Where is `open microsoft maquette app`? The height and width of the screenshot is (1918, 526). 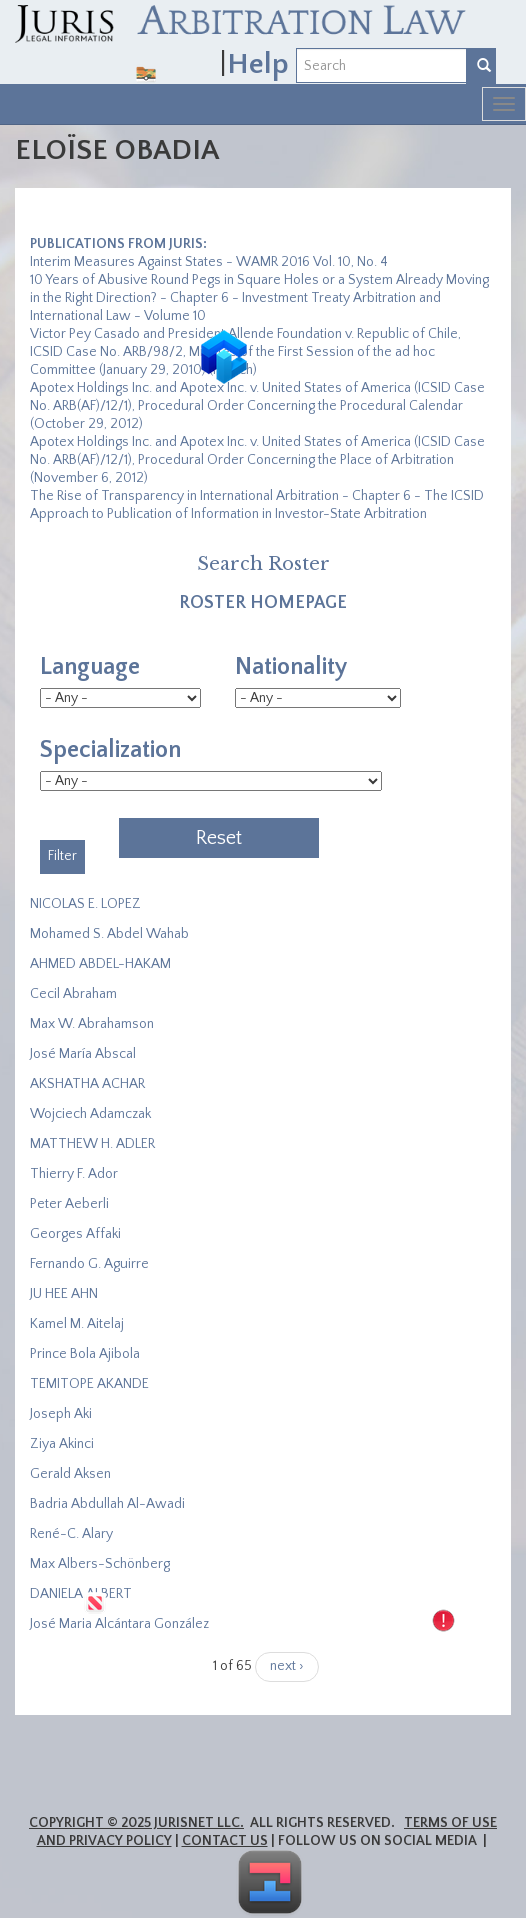 open microsoft maquette app is located at coordinates (224, 357).